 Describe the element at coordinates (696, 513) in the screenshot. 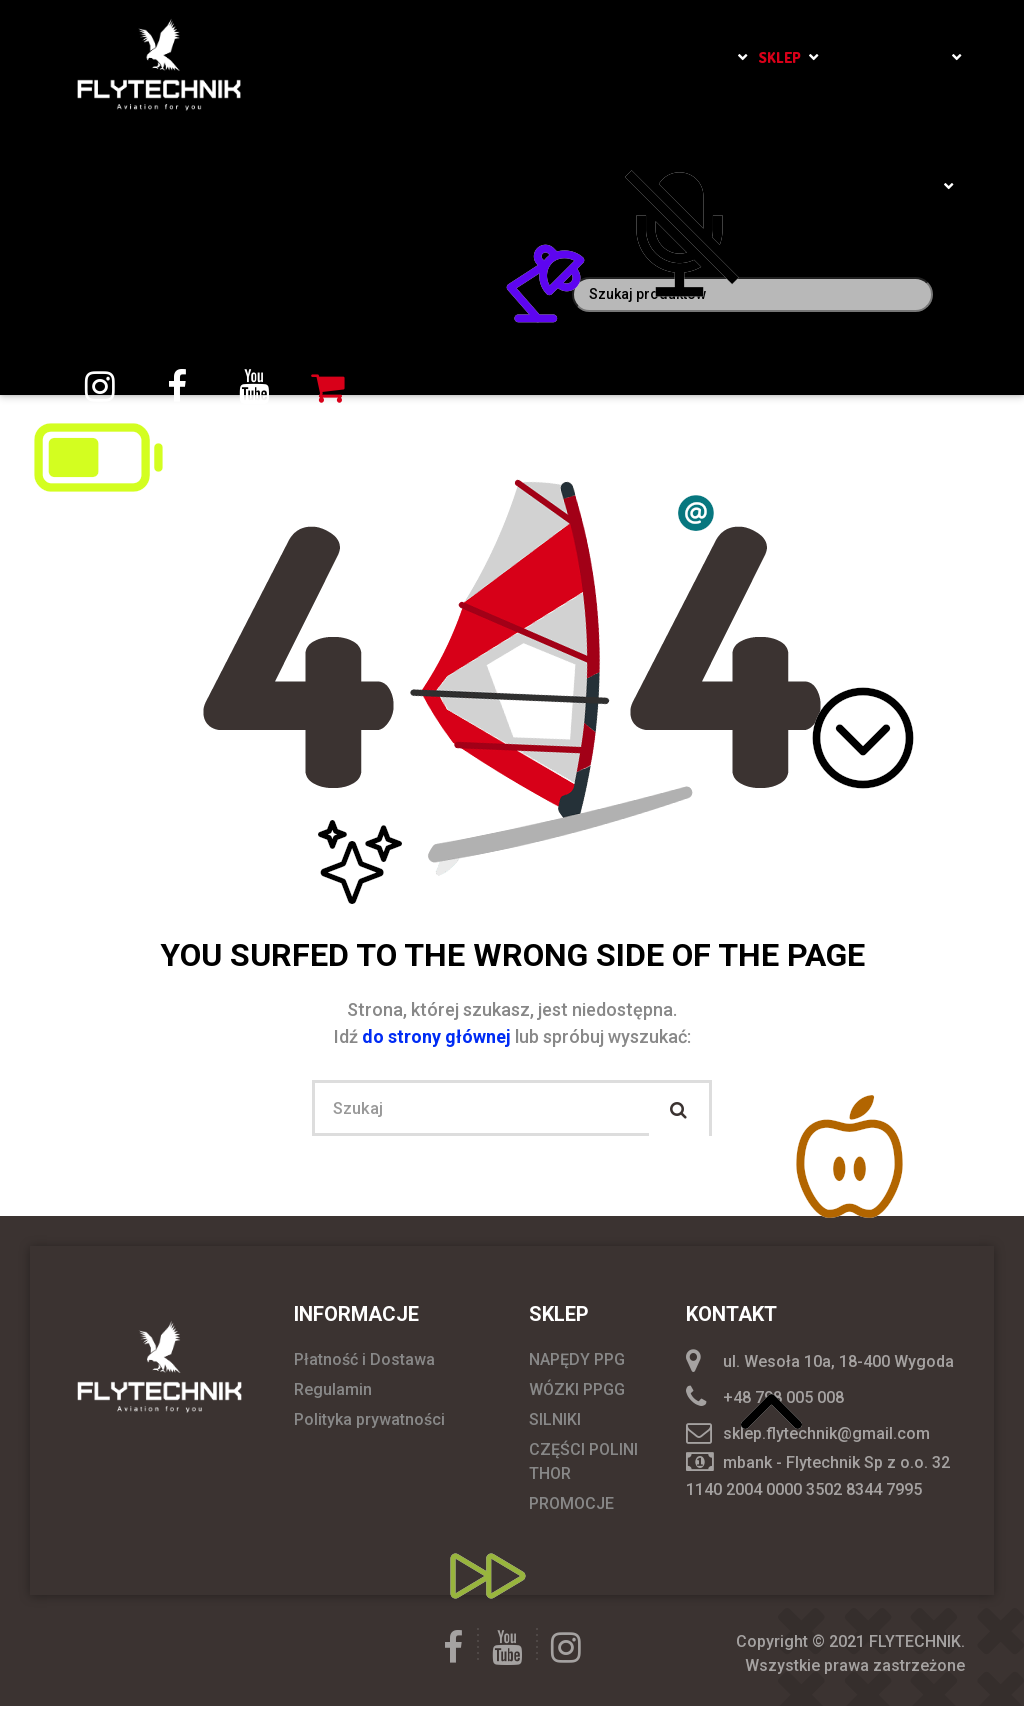

I see `access email or contact options` at that location.